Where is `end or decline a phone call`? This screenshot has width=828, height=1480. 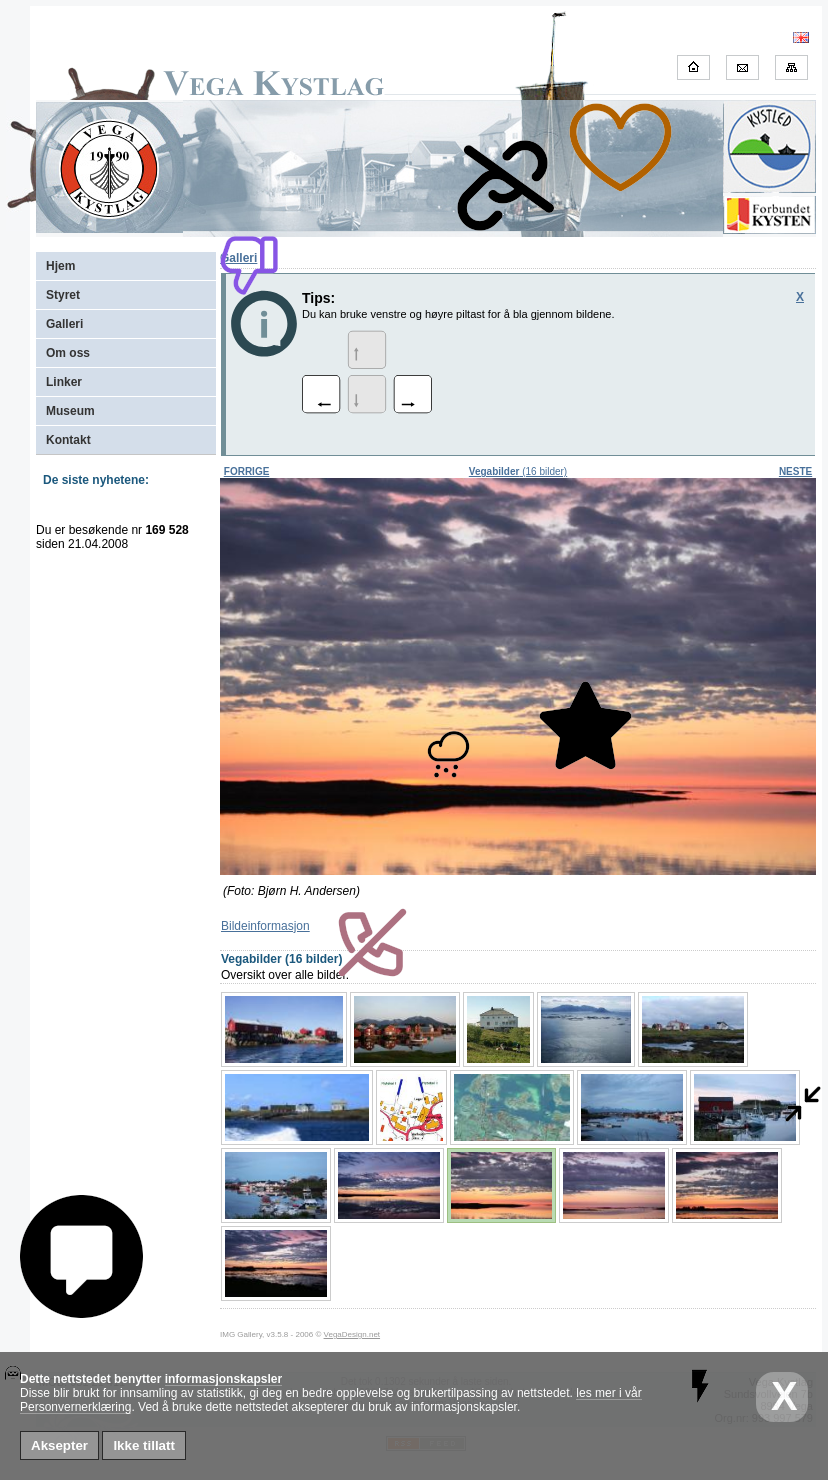 end or decline a phone call is located at coordinates (372, 942).